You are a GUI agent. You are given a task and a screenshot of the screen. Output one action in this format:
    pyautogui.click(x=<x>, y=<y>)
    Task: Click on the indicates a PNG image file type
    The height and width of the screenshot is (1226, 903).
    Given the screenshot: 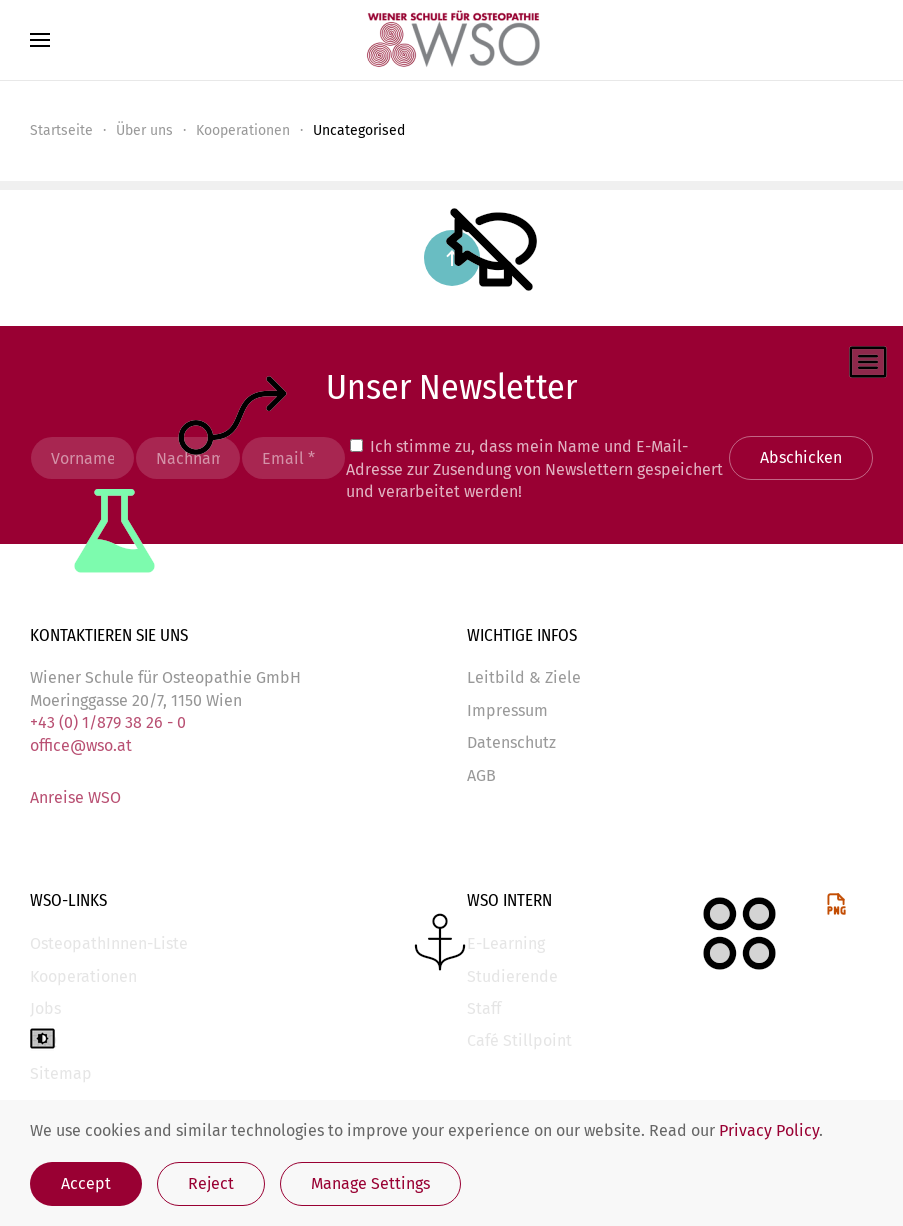 What is the action you would take?
    pyautogui.click(x=836, y=904)
    